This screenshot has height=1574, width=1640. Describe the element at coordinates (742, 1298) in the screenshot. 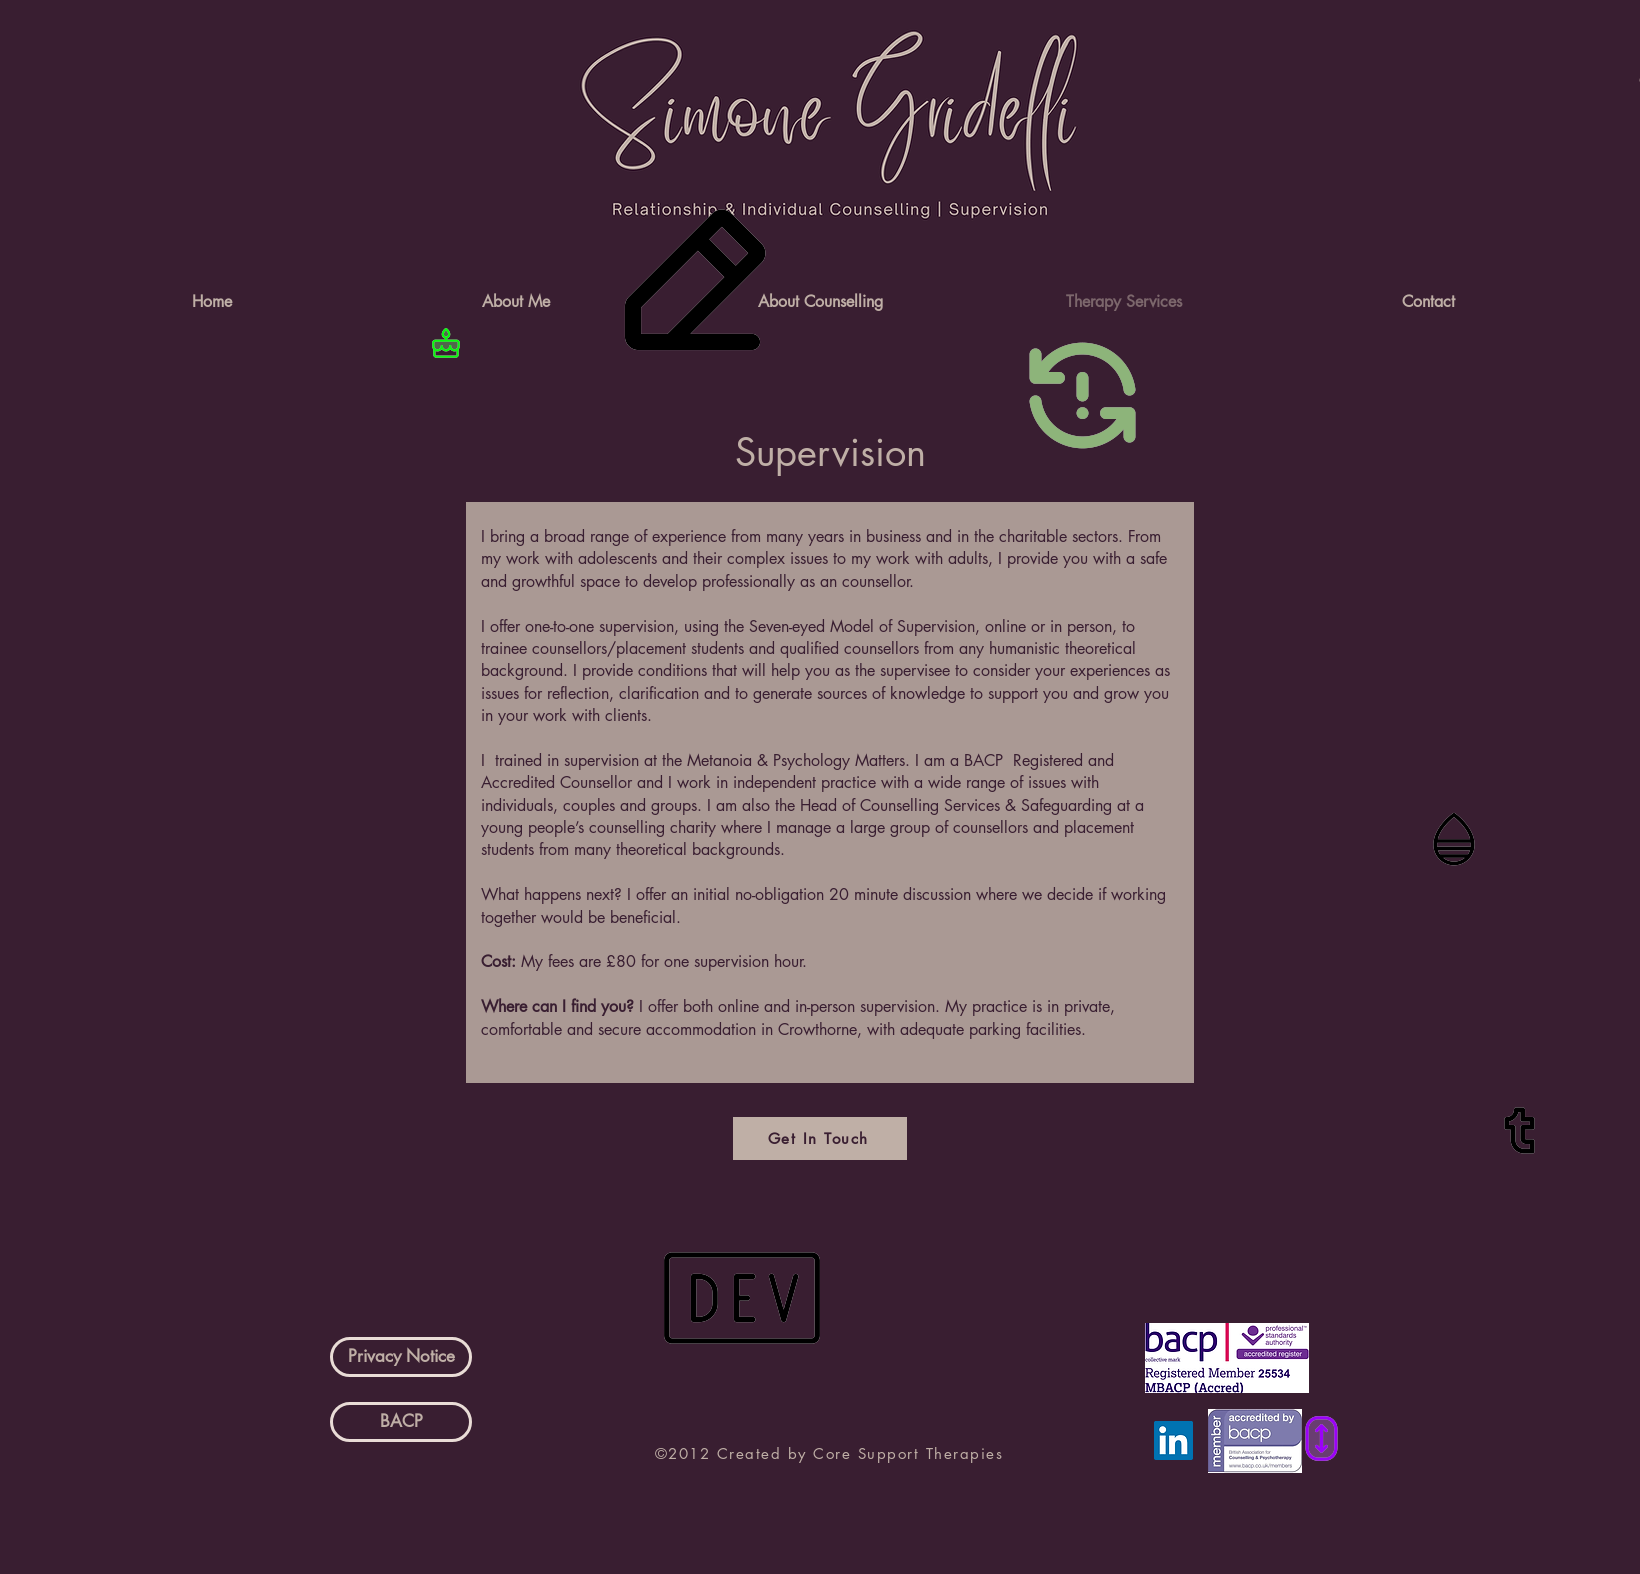

I see `visit dev.to community profile` at that location.